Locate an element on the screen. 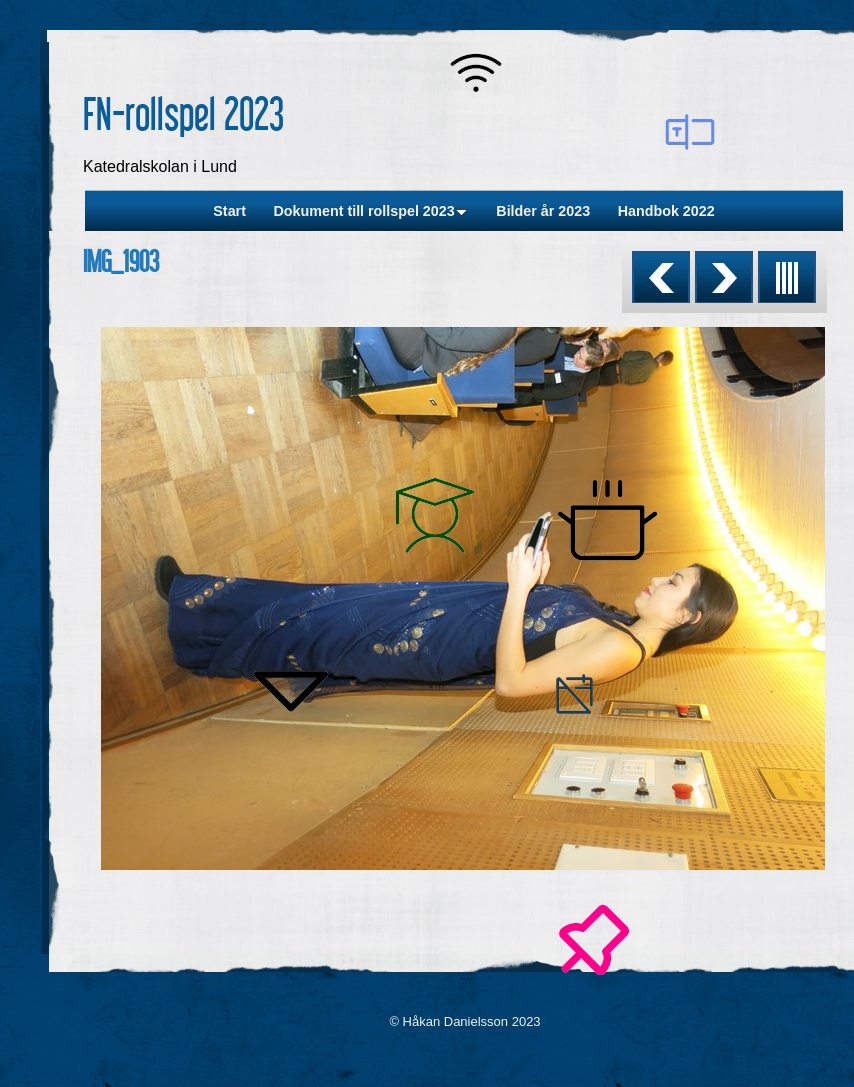  view student profile is located at coordinates (435, 517).